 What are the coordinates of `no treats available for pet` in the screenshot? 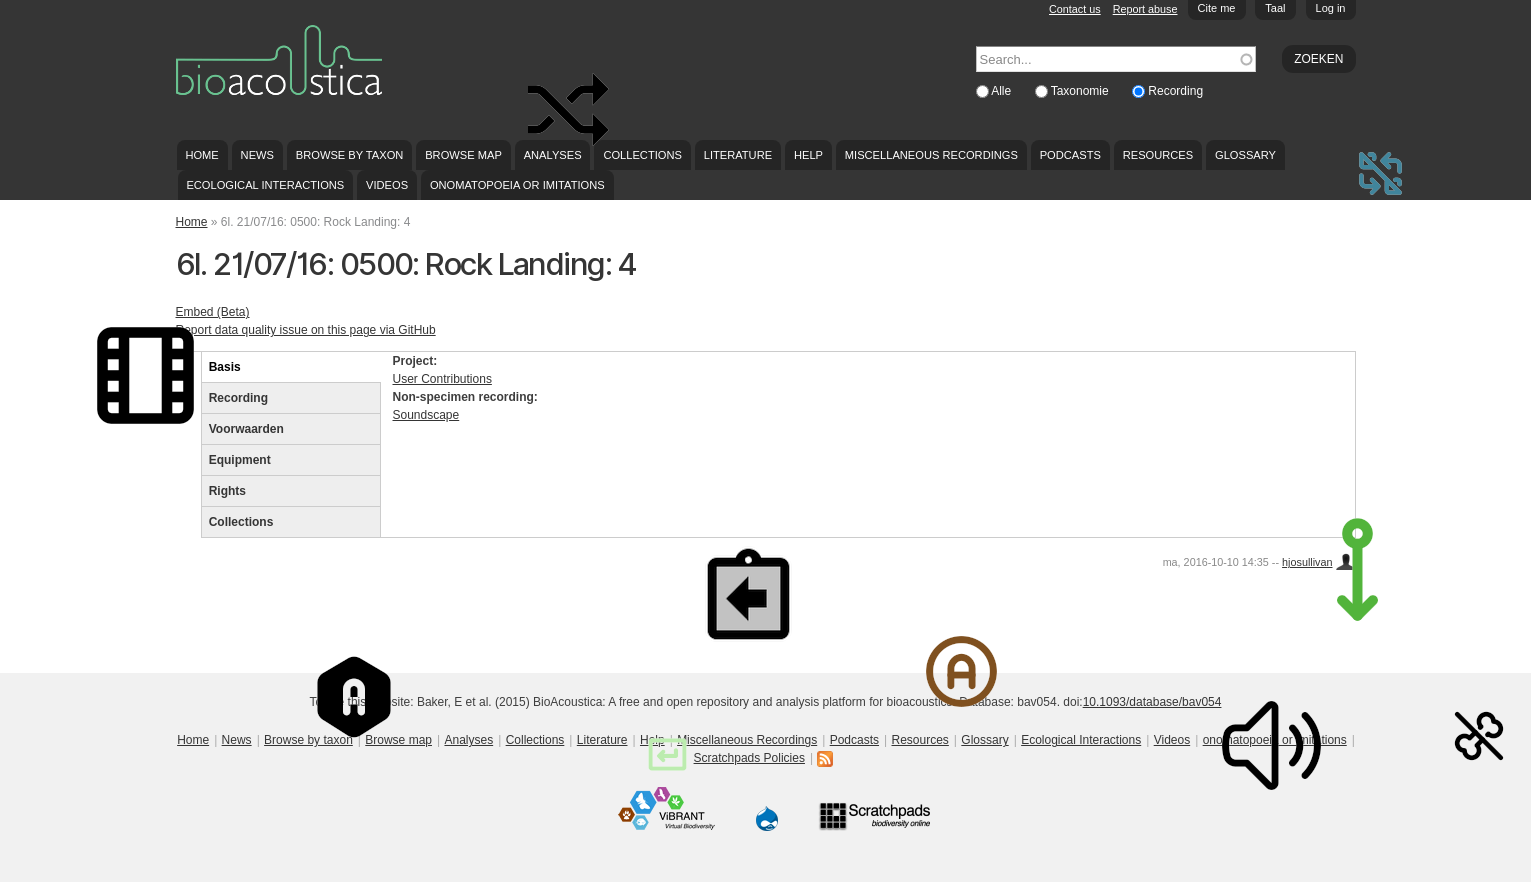 It's located at (1479, 736).